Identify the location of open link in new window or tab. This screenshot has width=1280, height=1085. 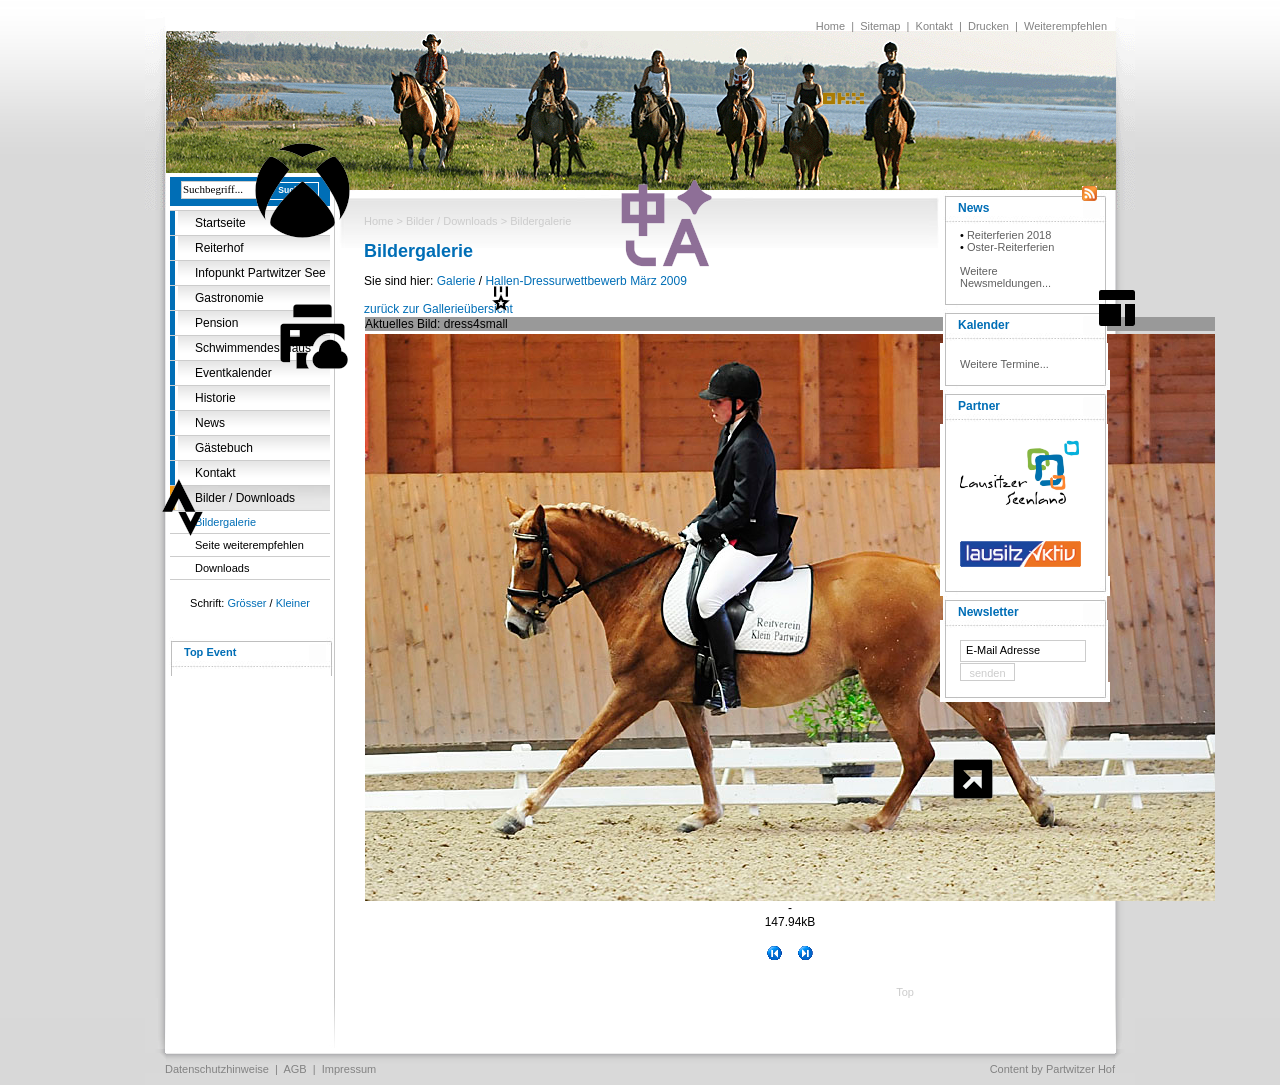
(973, 779).